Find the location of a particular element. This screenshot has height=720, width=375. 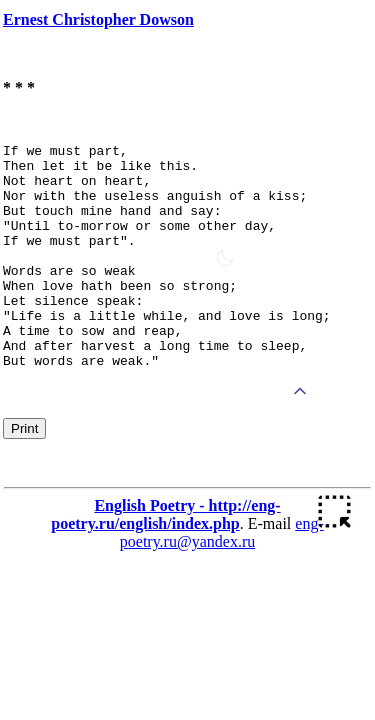

collapse an expanded section is located at coordinates (300, 391).